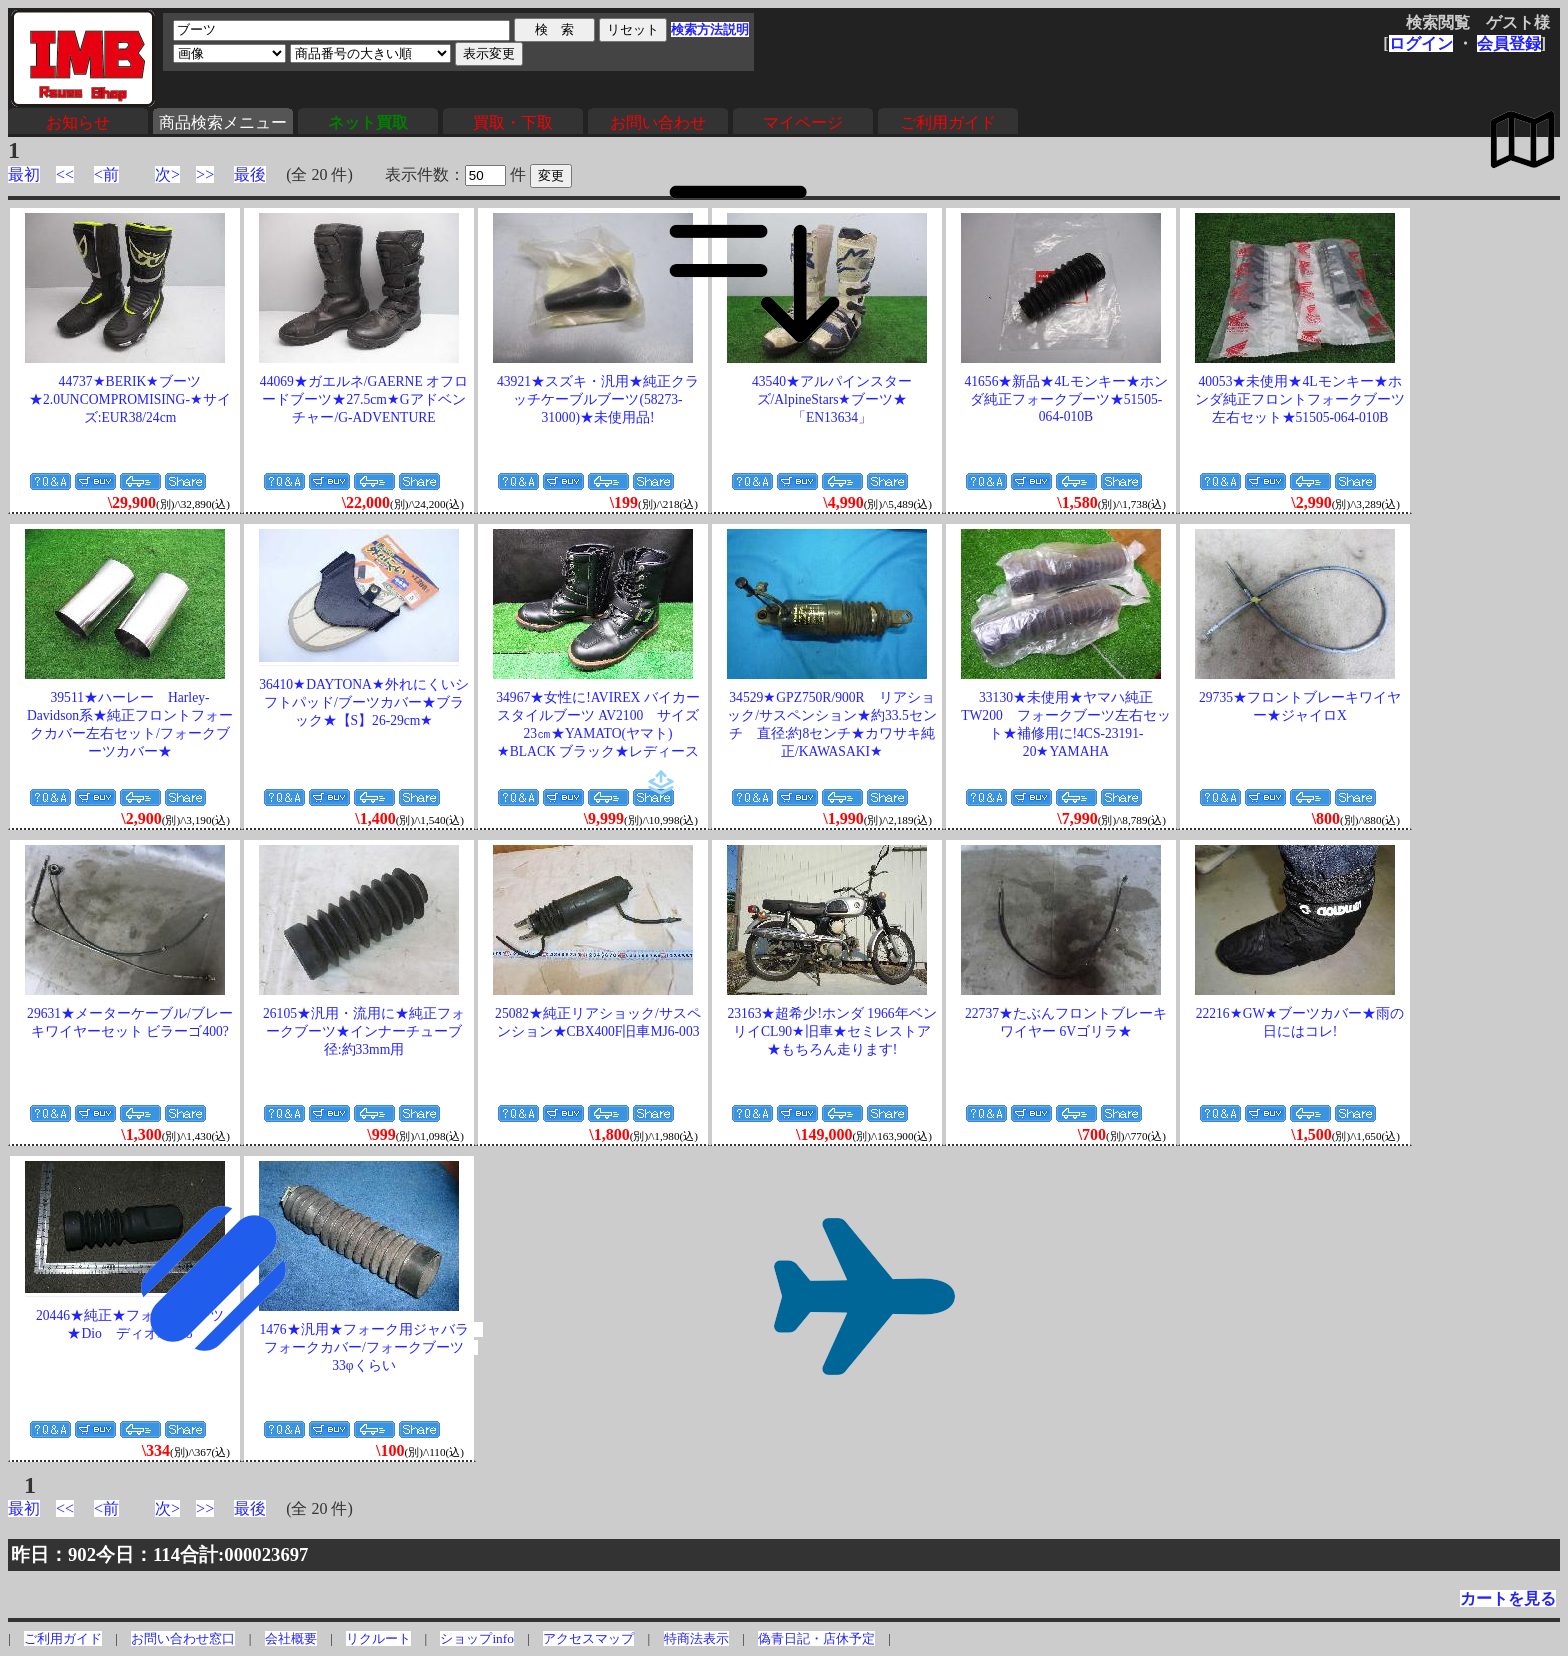  What do you see at coordinates (213, 1278) in the screenshot?
I see `food category or restaurant section` at bounding box center [213, 1278].